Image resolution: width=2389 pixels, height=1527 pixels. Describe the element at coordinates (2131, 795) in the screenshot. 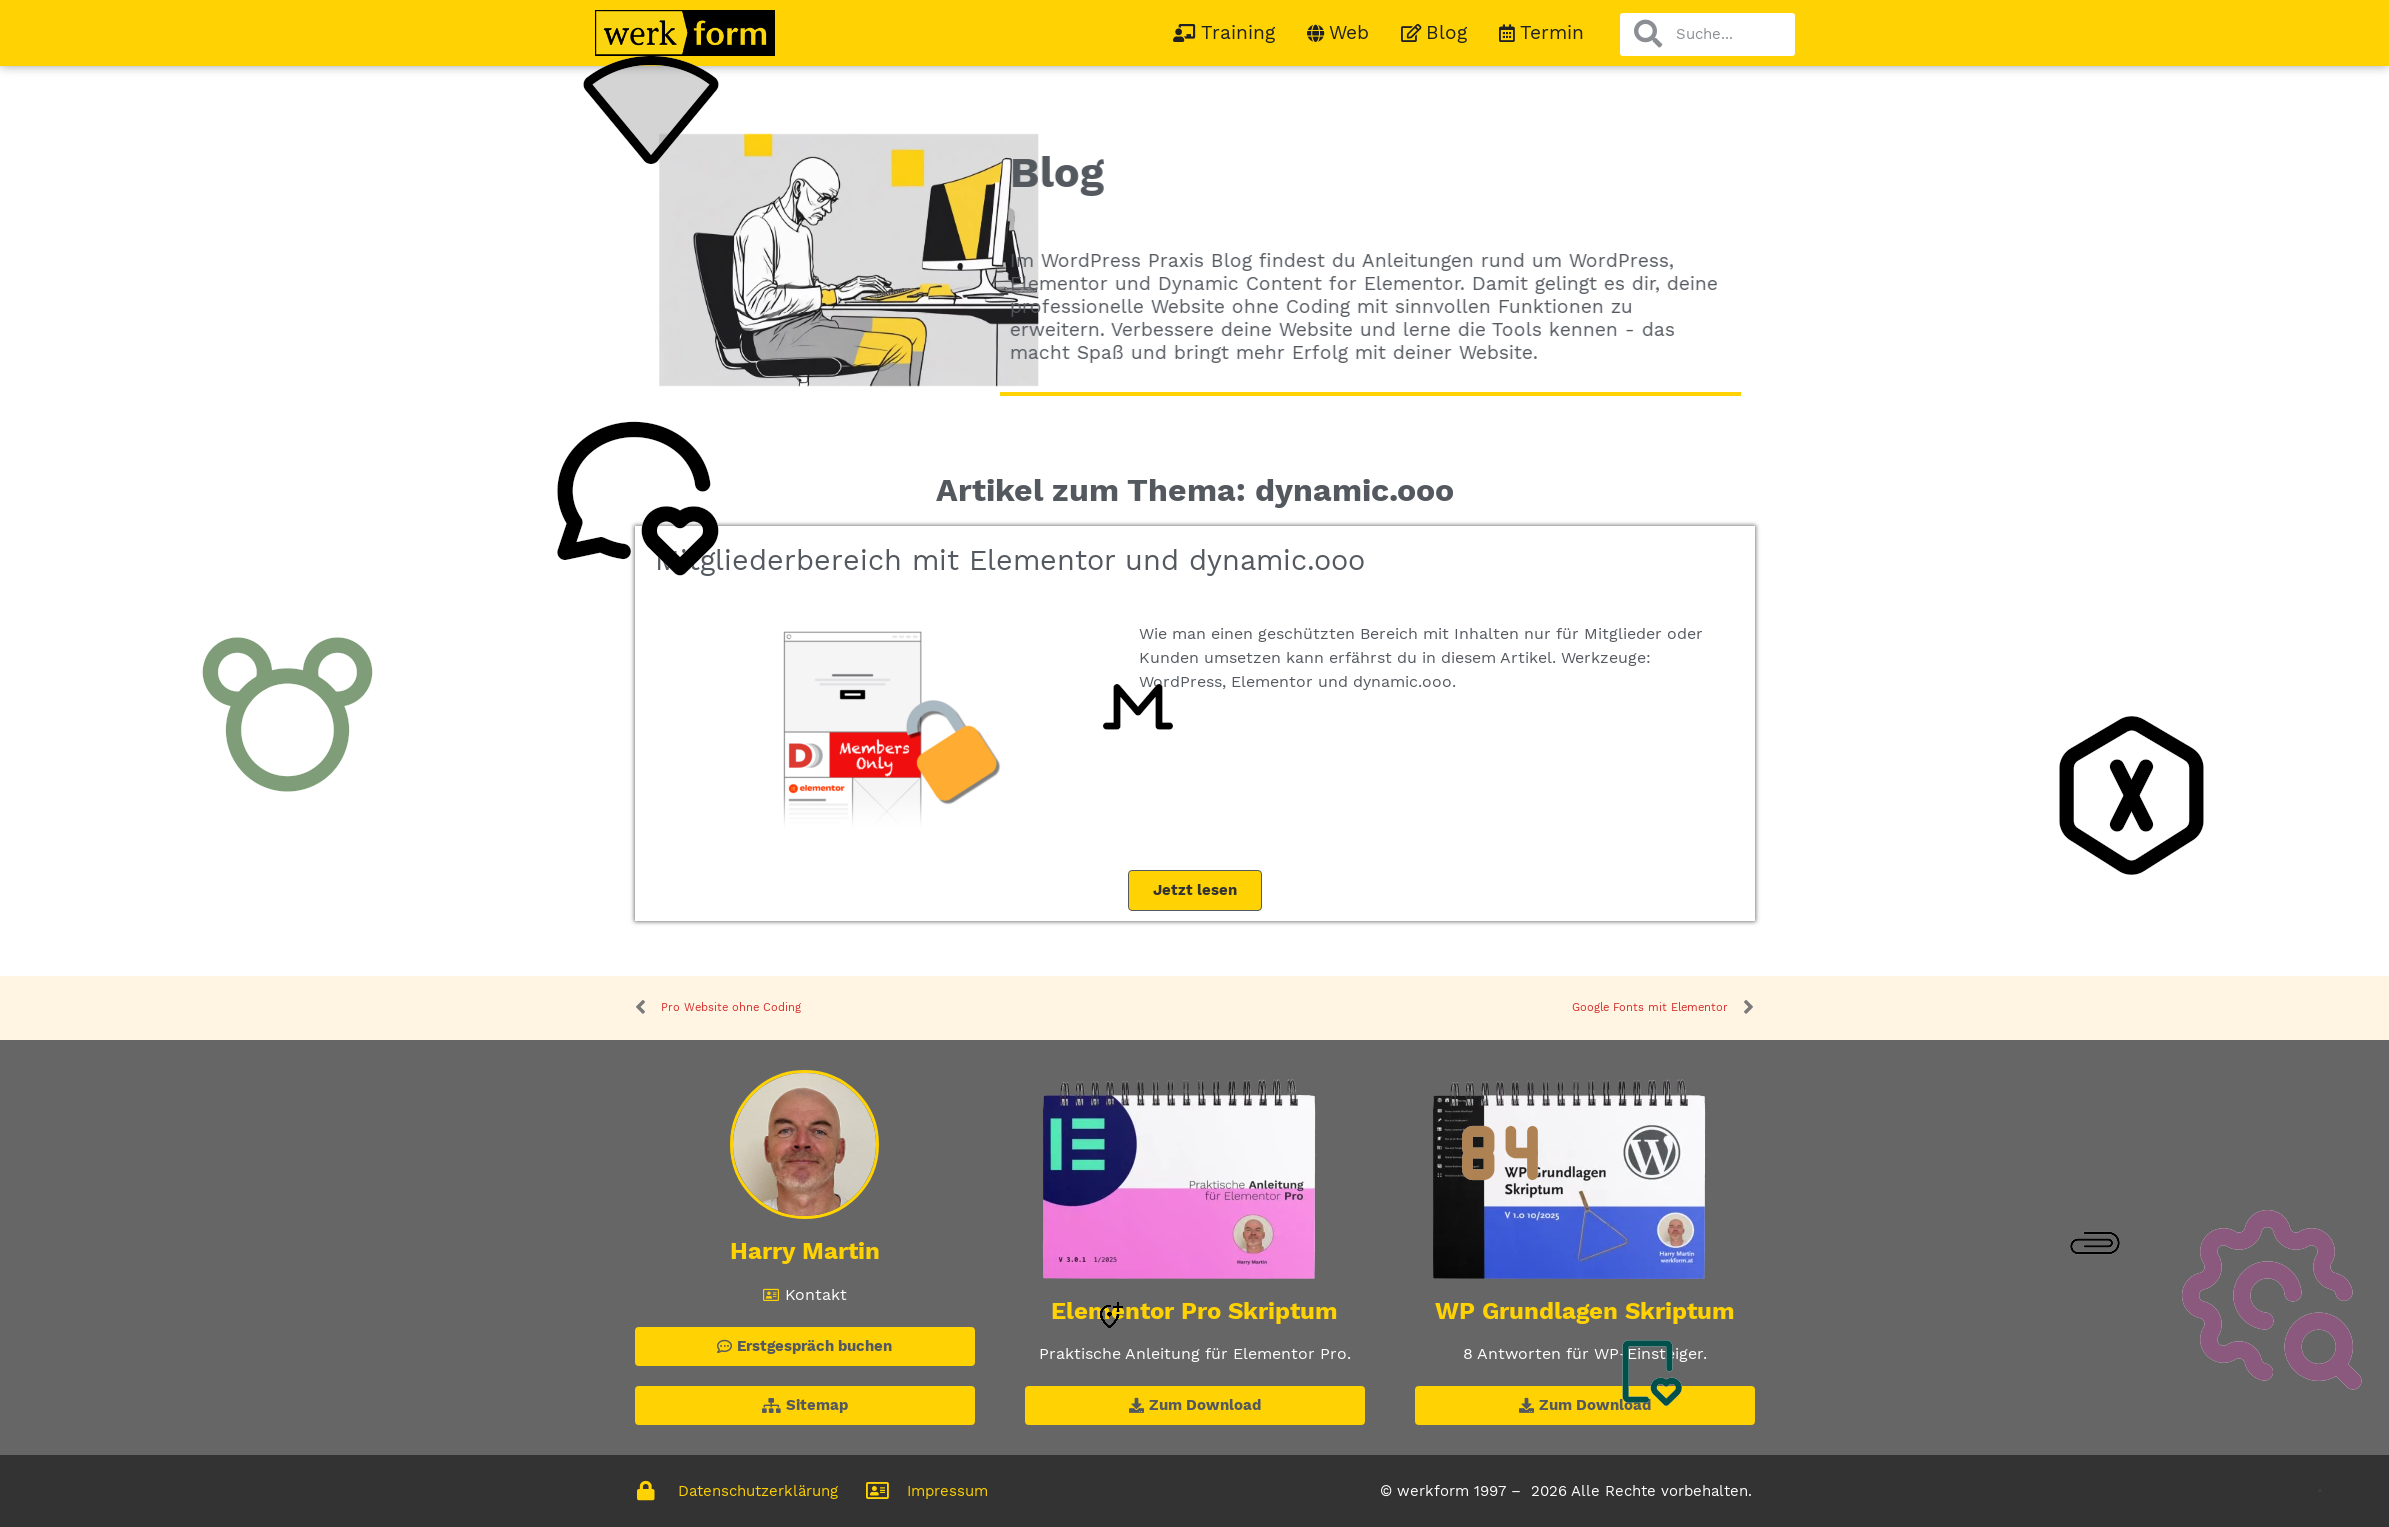

I see `close or cancel action` at that location.